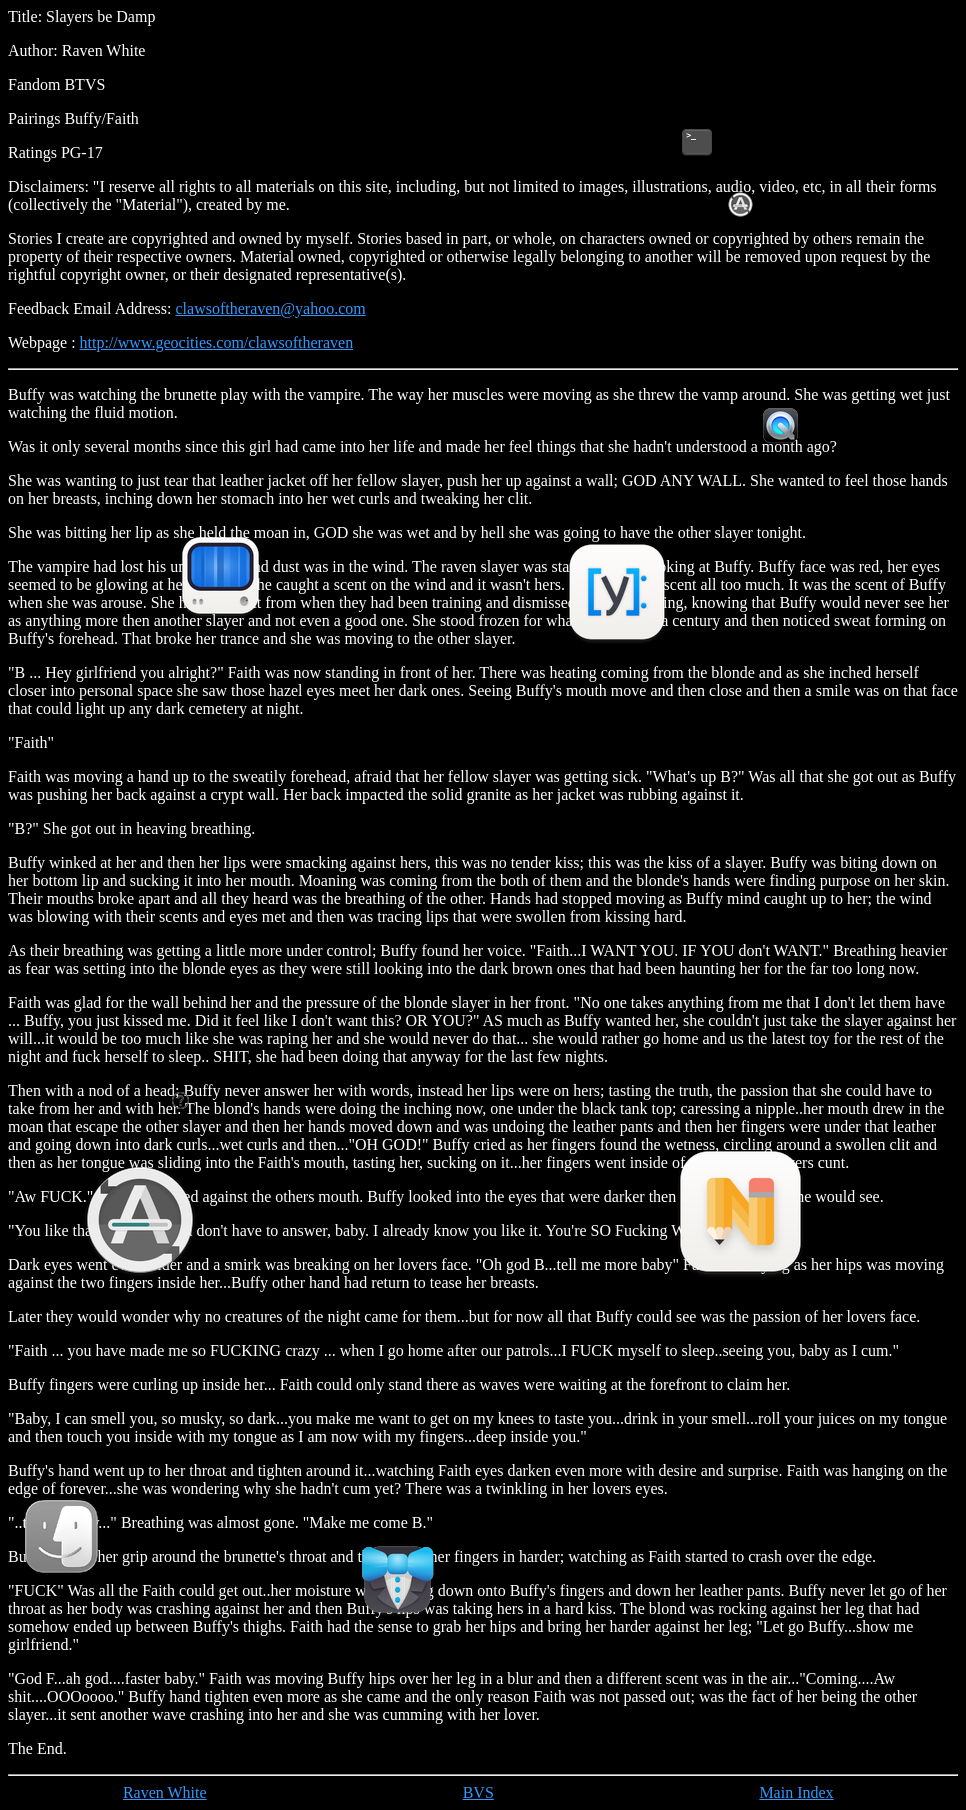 The image size is (966, 1810). Describe the element at coordinates (740, 204) in the screenshot. I see `open the software updater application` at that location.